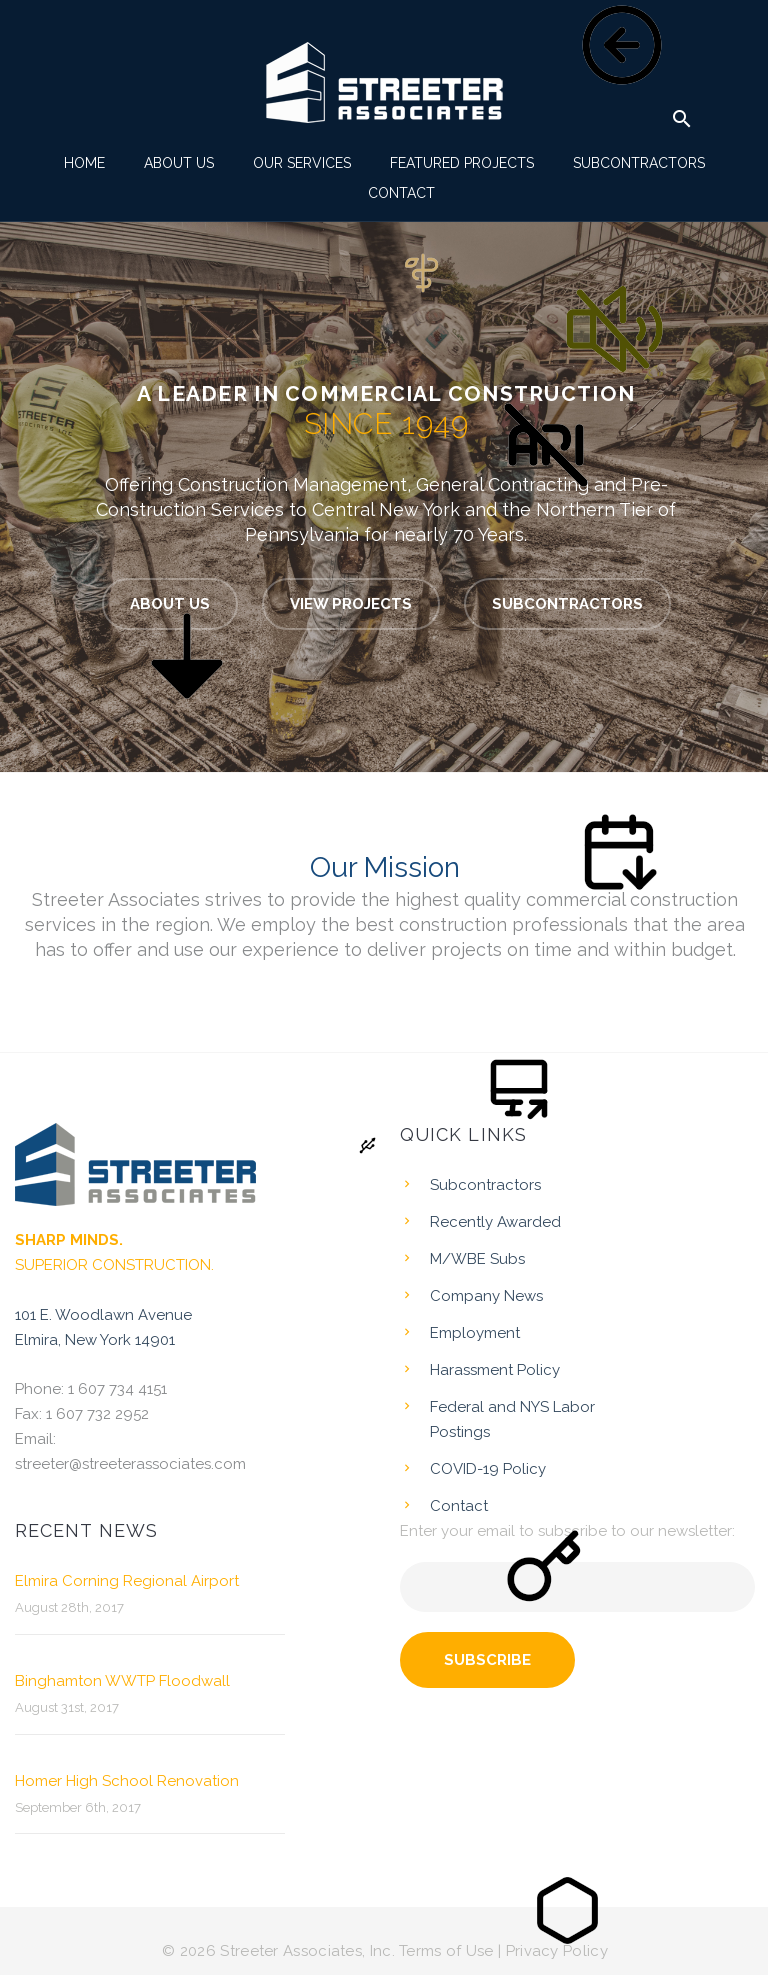 The image size is (768, 1975). What do you see at coordinates (367, 1145) in the screenshot?
I see `connect a USB device` at bounding box center [367, 1145].